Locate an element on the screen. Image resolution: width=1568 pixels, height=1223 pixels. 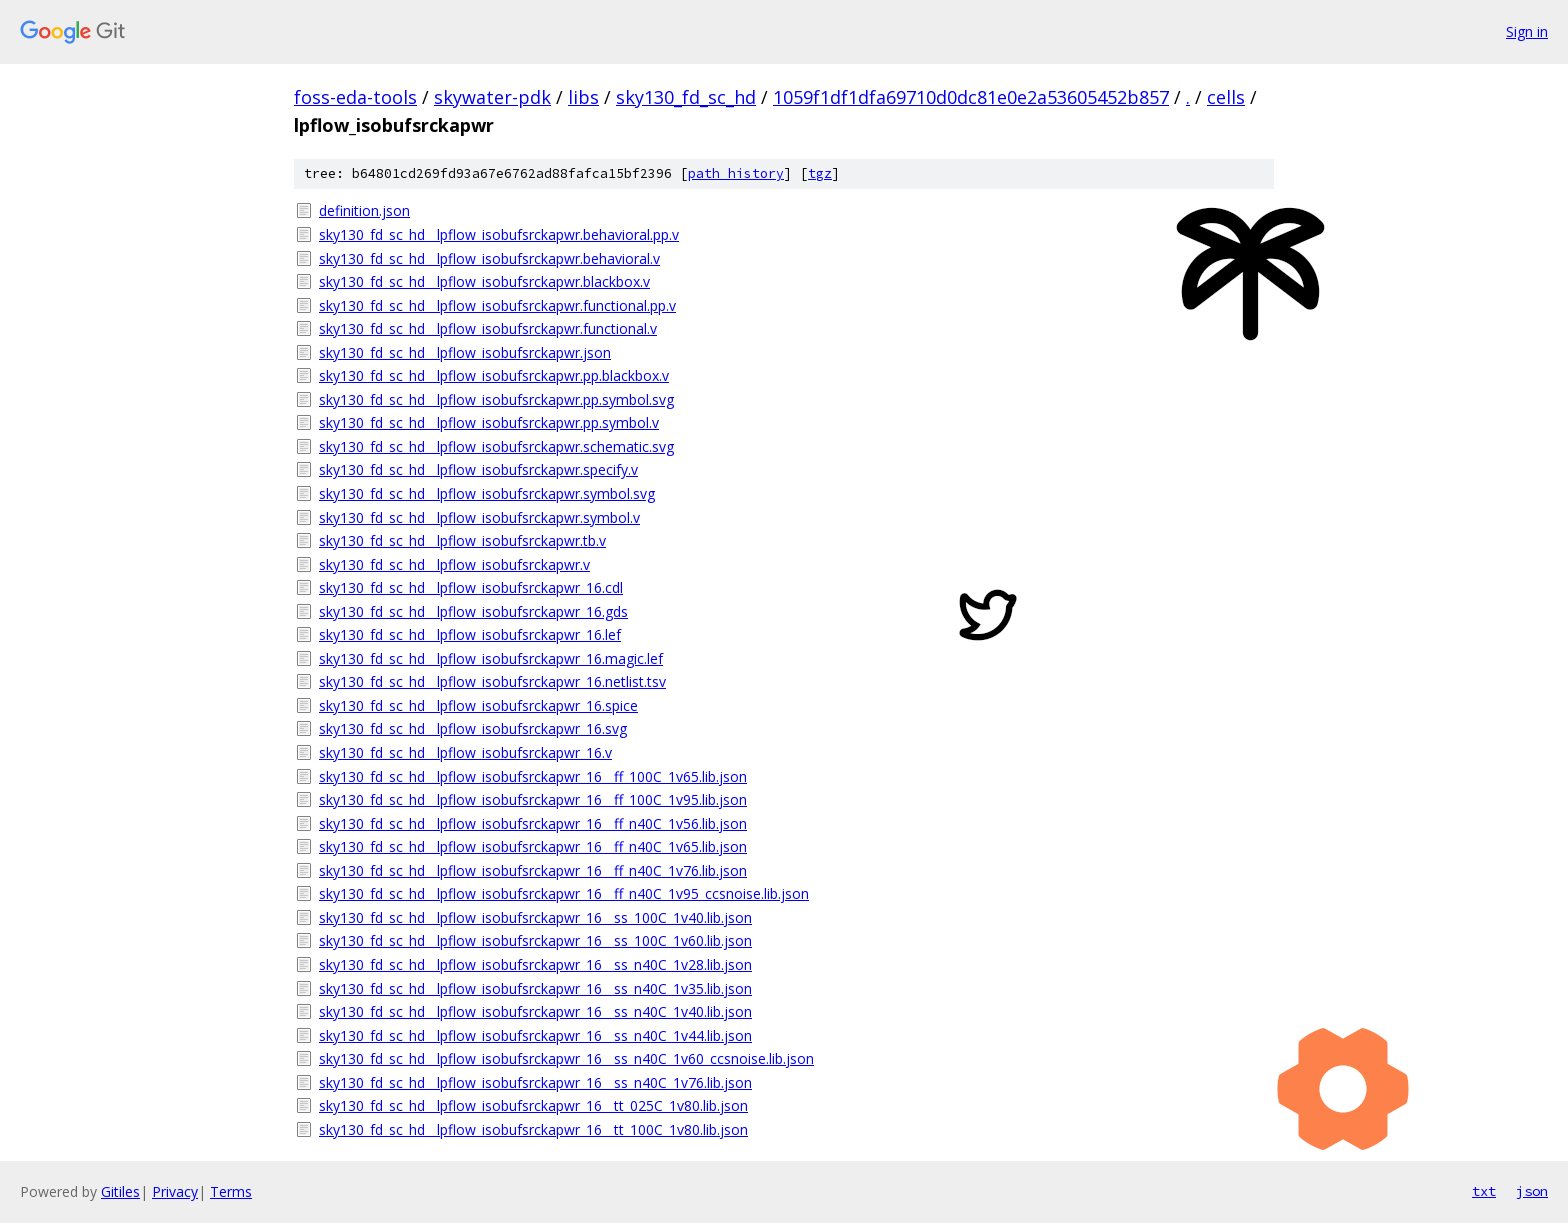
share to twitter is located at coordinates (988, 615).